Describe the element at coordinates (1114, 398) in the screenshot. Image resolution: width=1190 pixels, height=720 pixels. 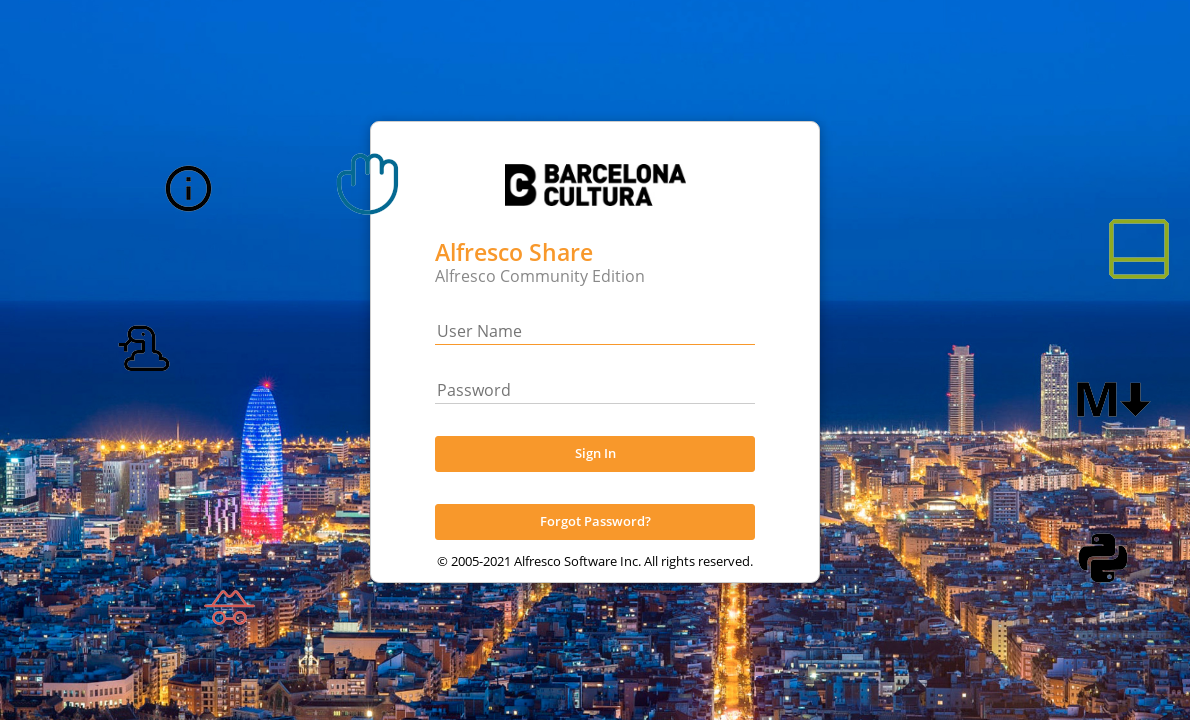
I see `format text using markdown` at that location.